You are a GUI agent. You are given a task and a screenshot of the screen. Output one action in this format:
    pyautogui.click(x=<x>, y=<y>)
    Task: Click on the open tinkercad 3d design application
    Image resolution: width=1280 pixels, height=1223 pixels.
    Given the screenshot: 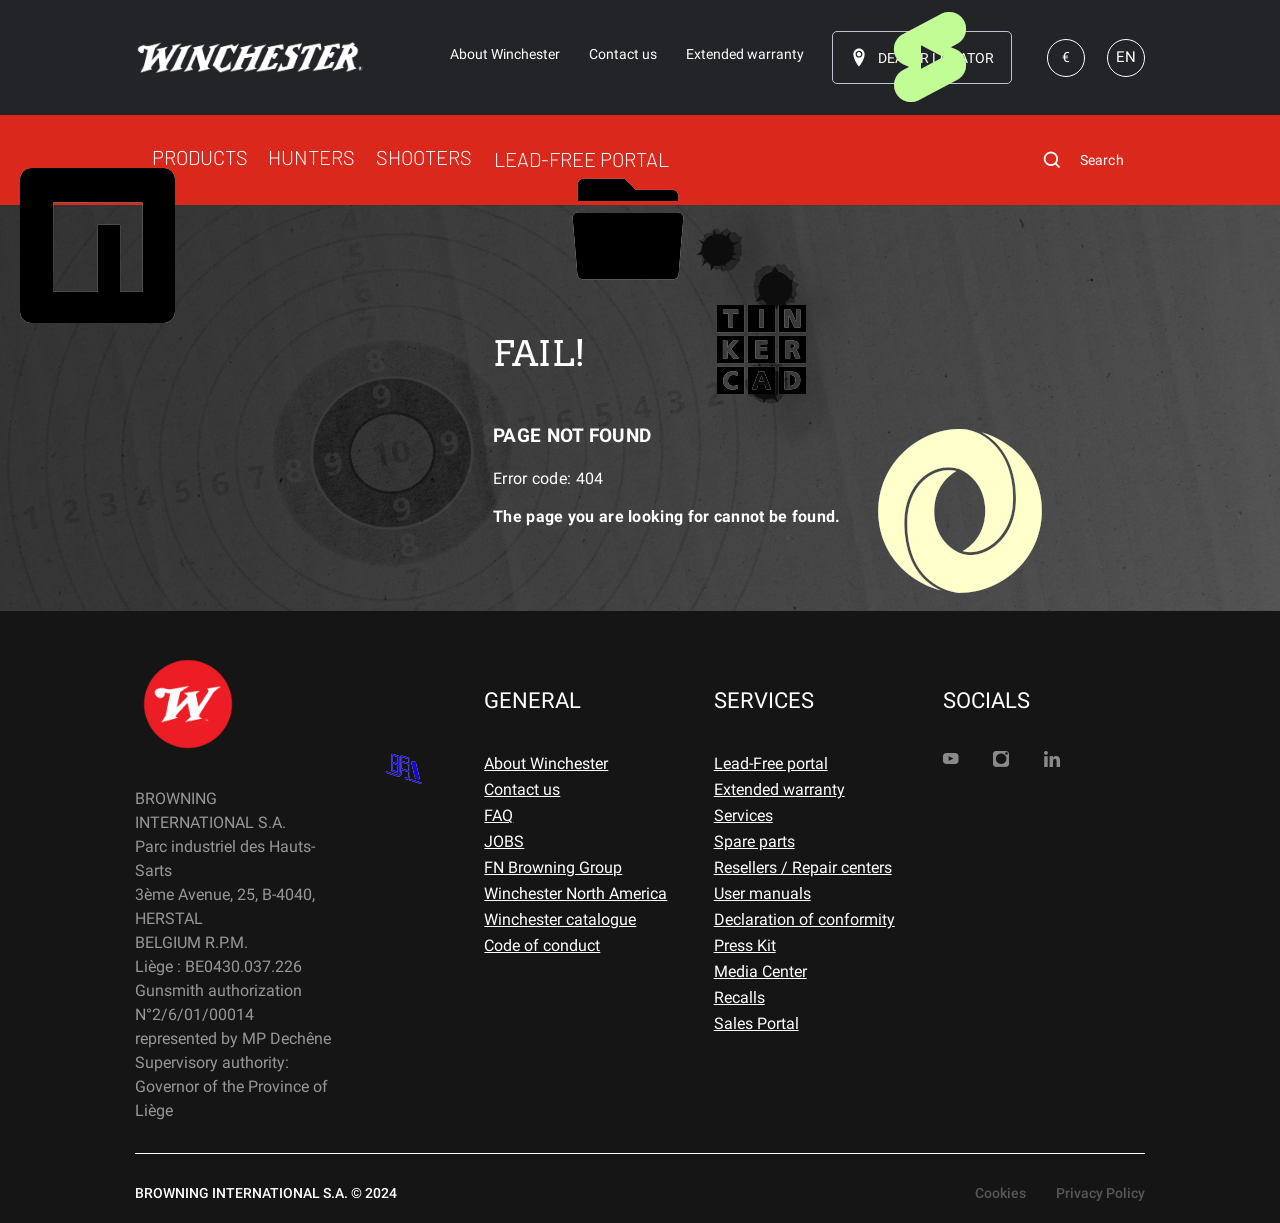 What is the action you would take?
    pyautogui.click(x=761, y=349)
    